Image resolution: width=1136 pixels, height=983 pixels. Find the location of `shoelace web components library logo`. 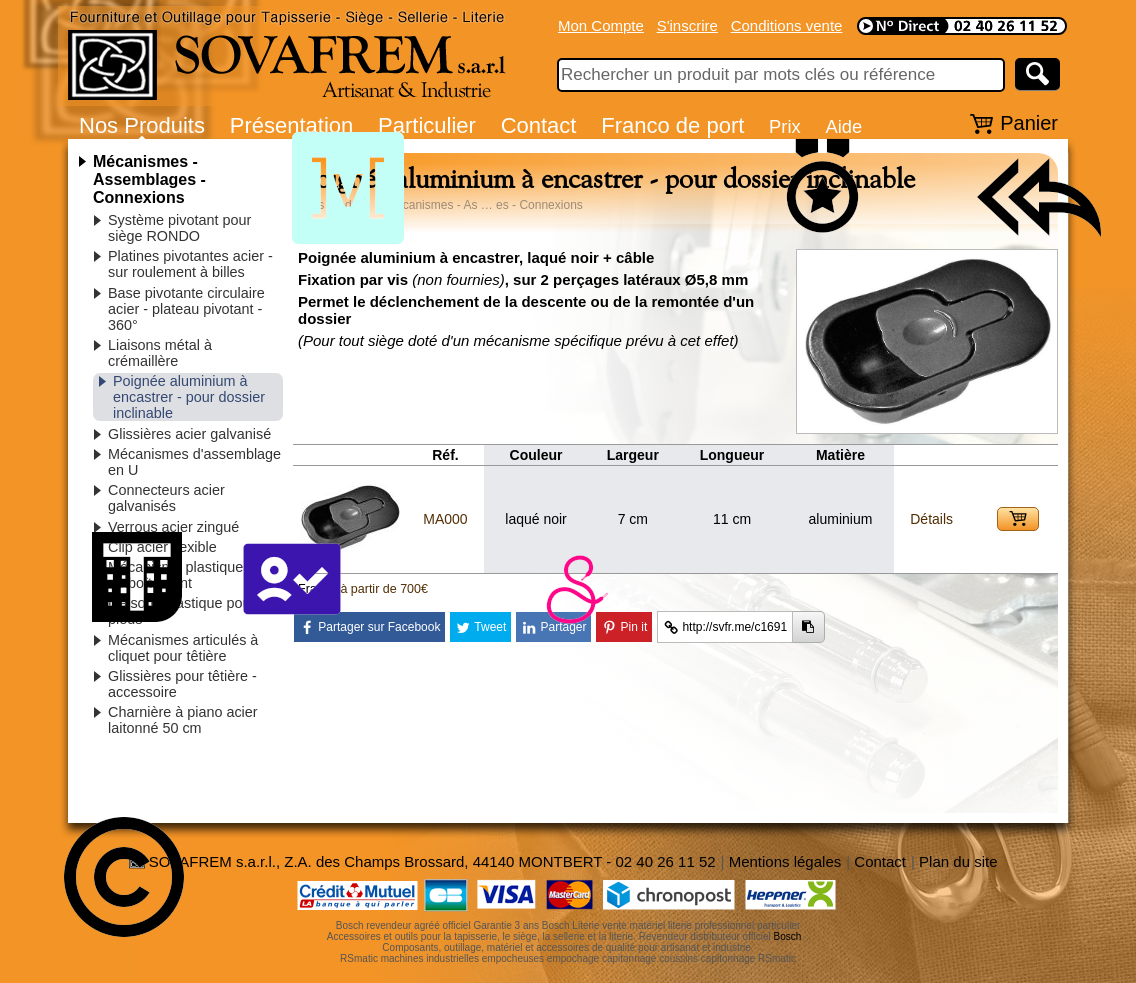

shoelace web components library logo is located at coordinates (576, 589).